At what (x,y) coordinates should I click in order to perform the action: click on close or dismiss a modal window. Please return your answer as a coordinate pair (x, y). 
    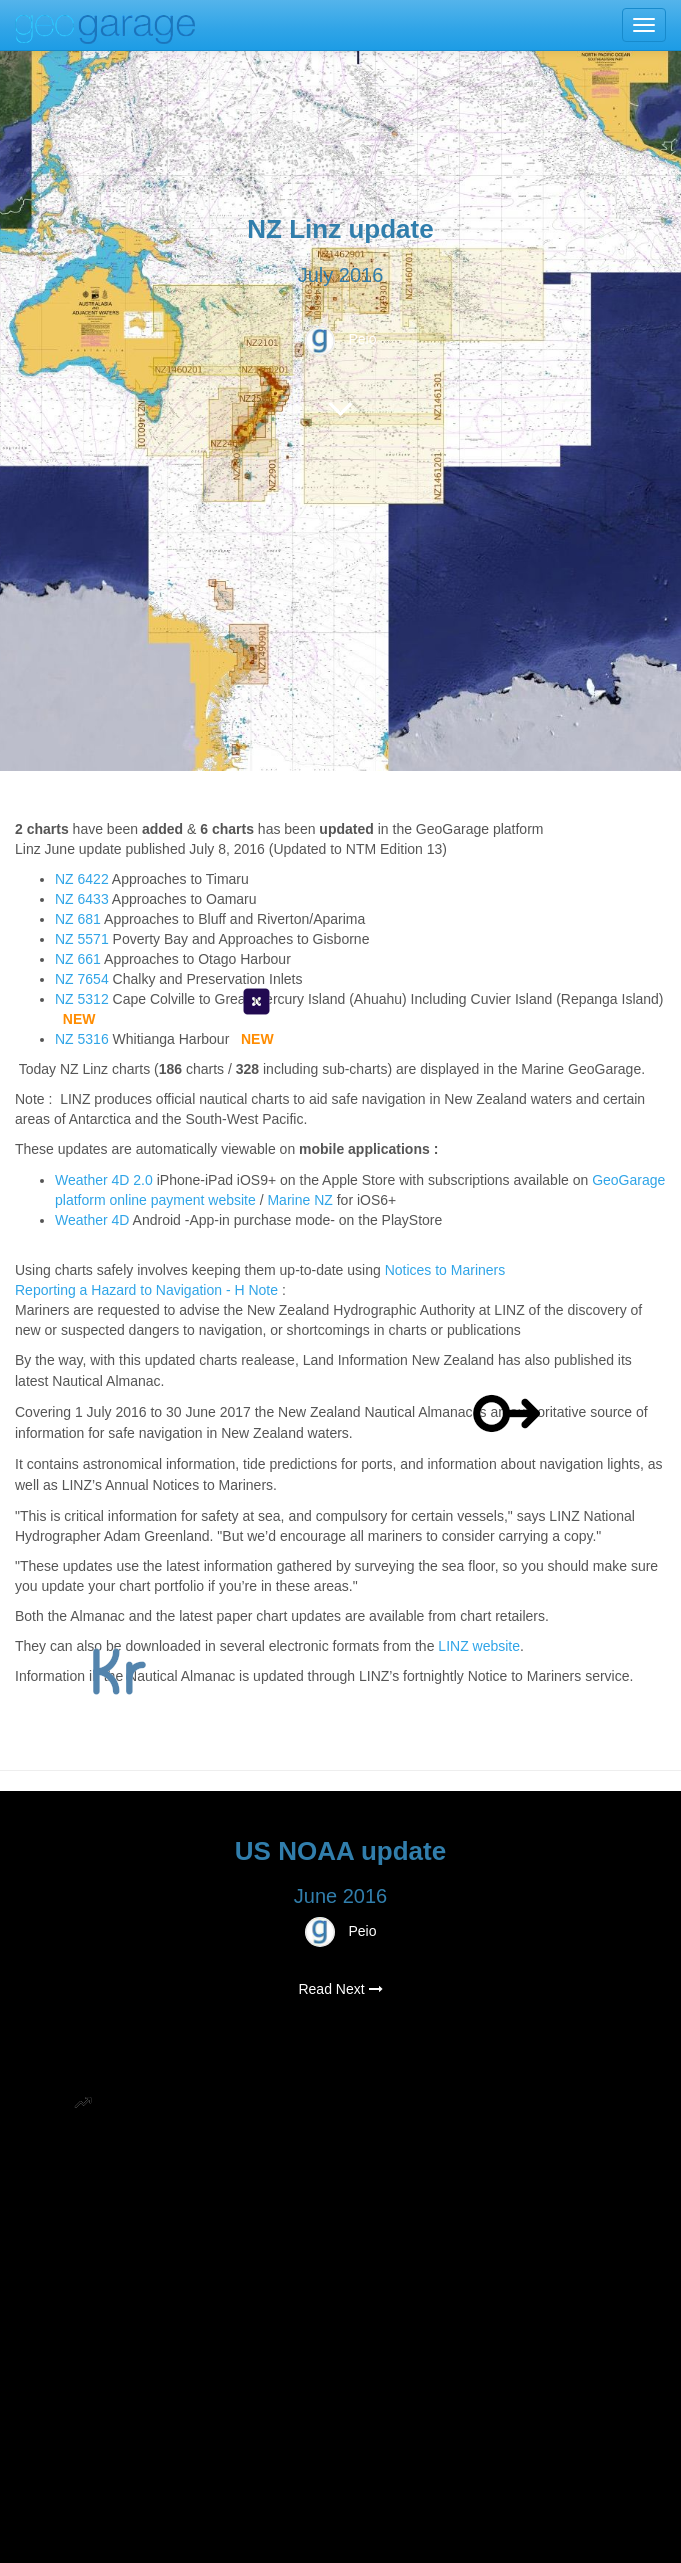
    Looking at the image, I should click on (256, 1001).